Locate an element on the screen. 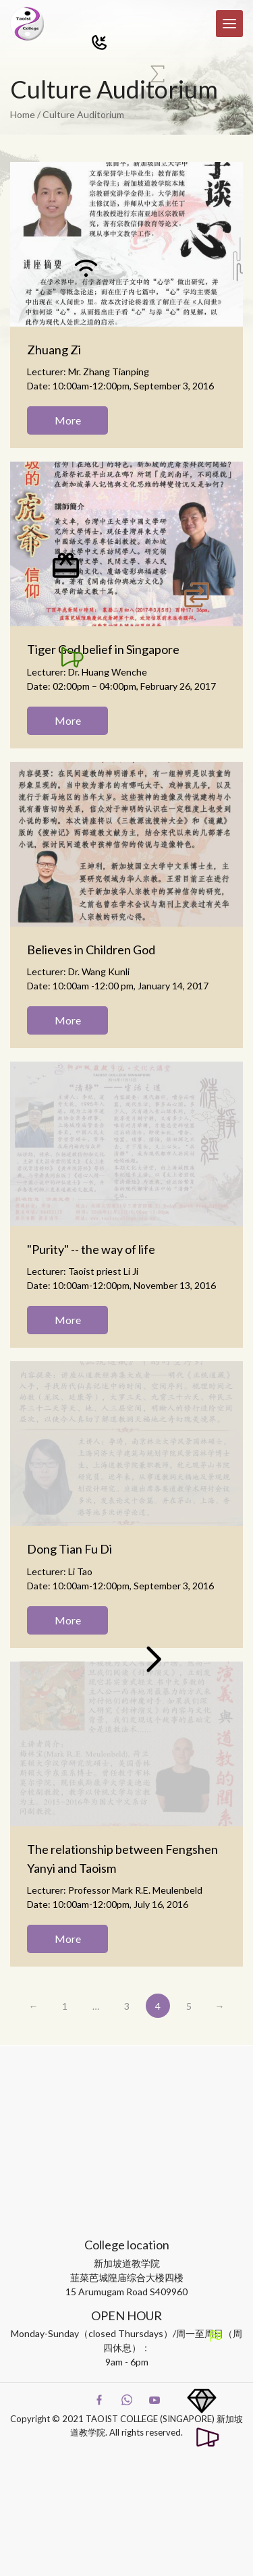  indicates finish line or goal completion is located at coordinates (215, 2336).